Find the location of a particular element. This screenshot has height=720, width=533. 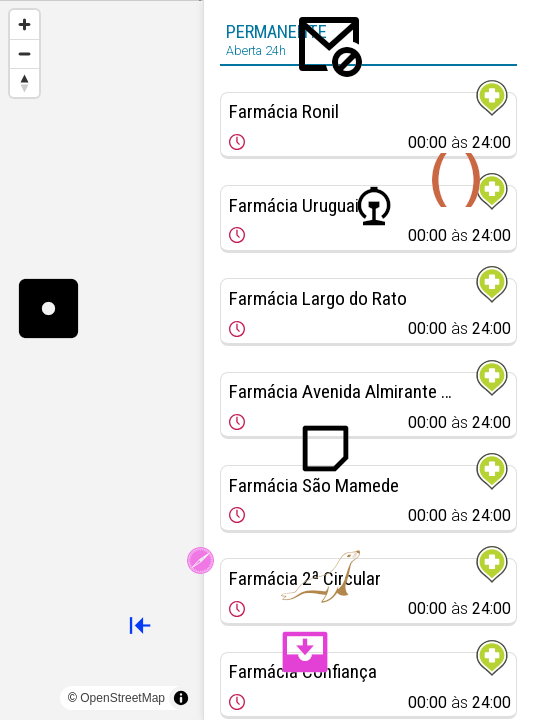

open Safari web browser is located at coordinates (200, 560).